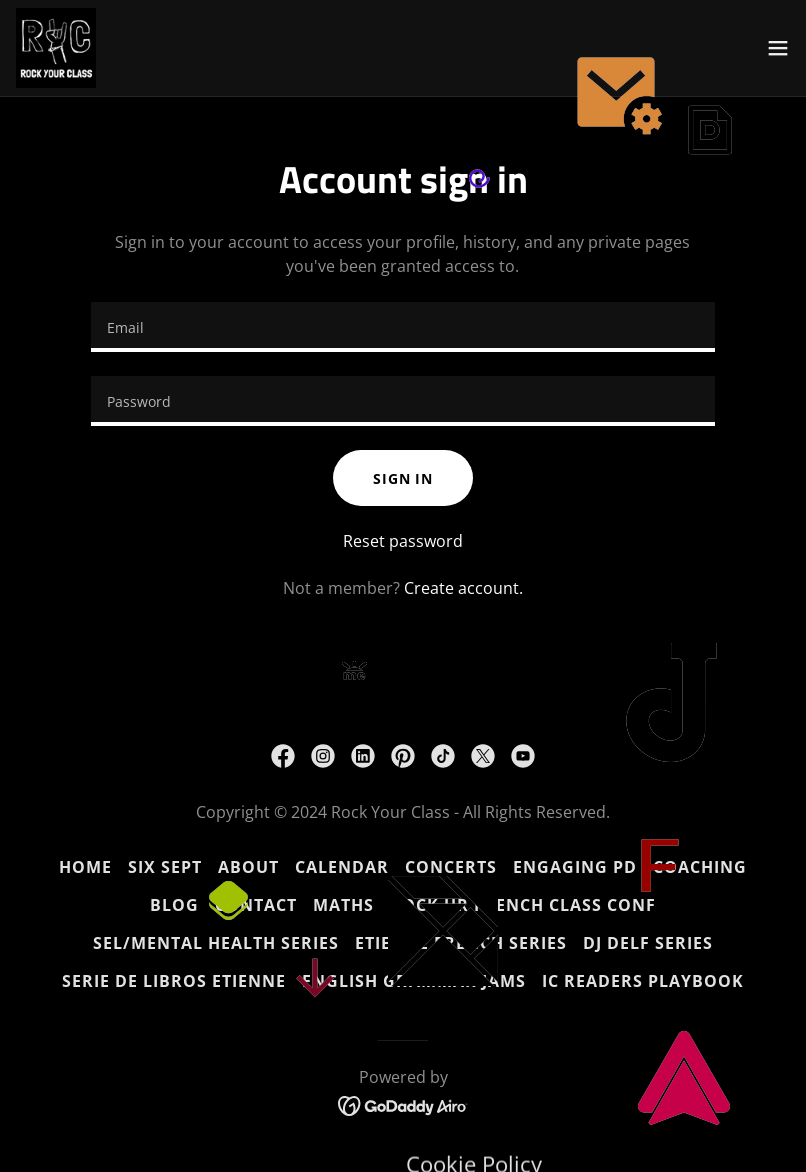  Describe the element at coordinates (443, 931) in the screenshot. I see `elm programming language logo` at that location.